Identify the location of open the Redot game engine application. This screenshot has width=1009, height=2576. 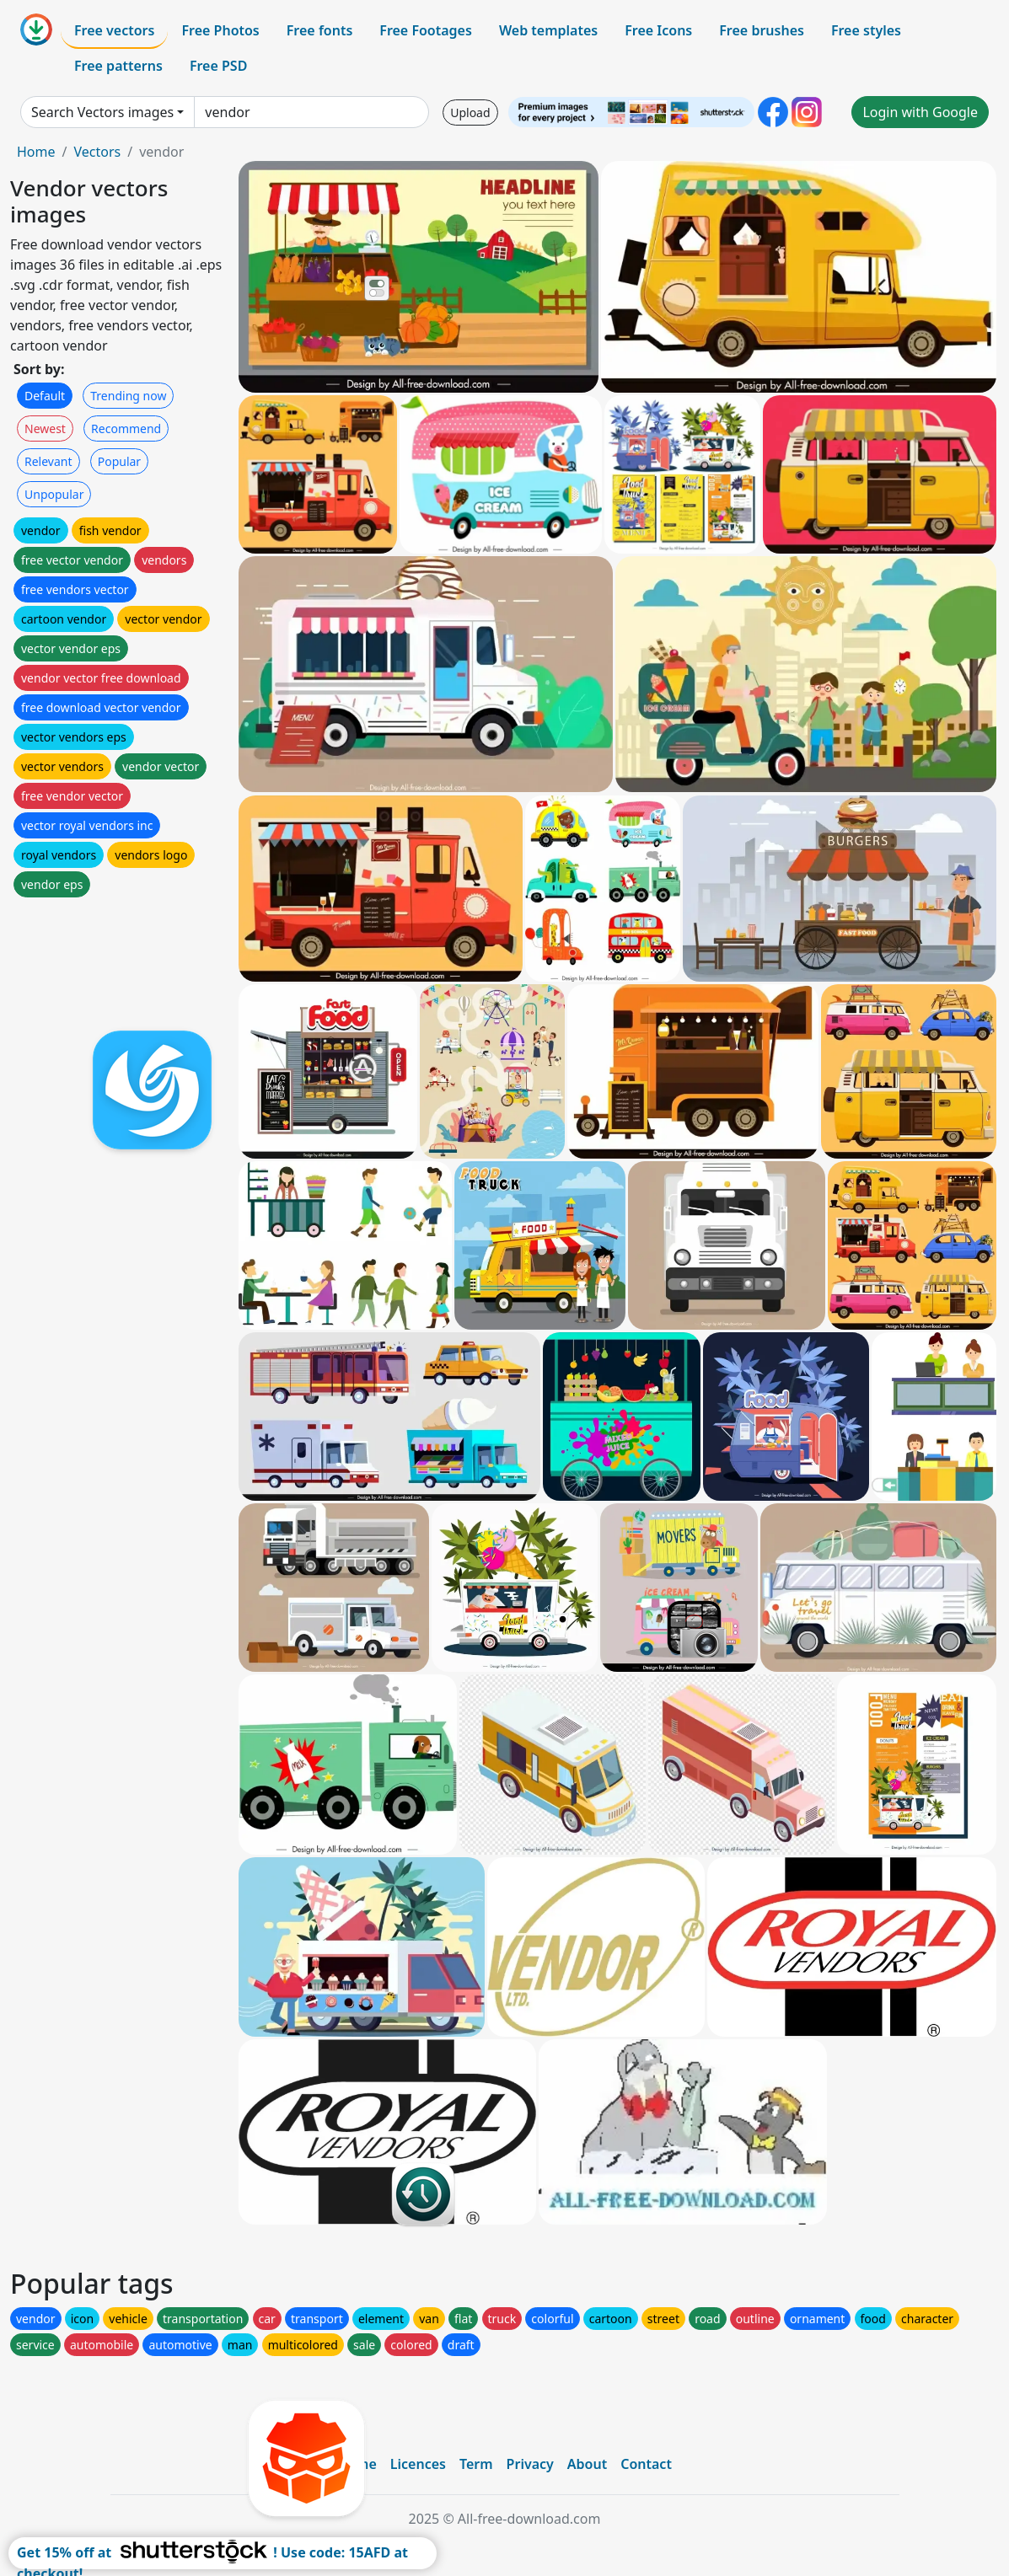
(306, 2458).